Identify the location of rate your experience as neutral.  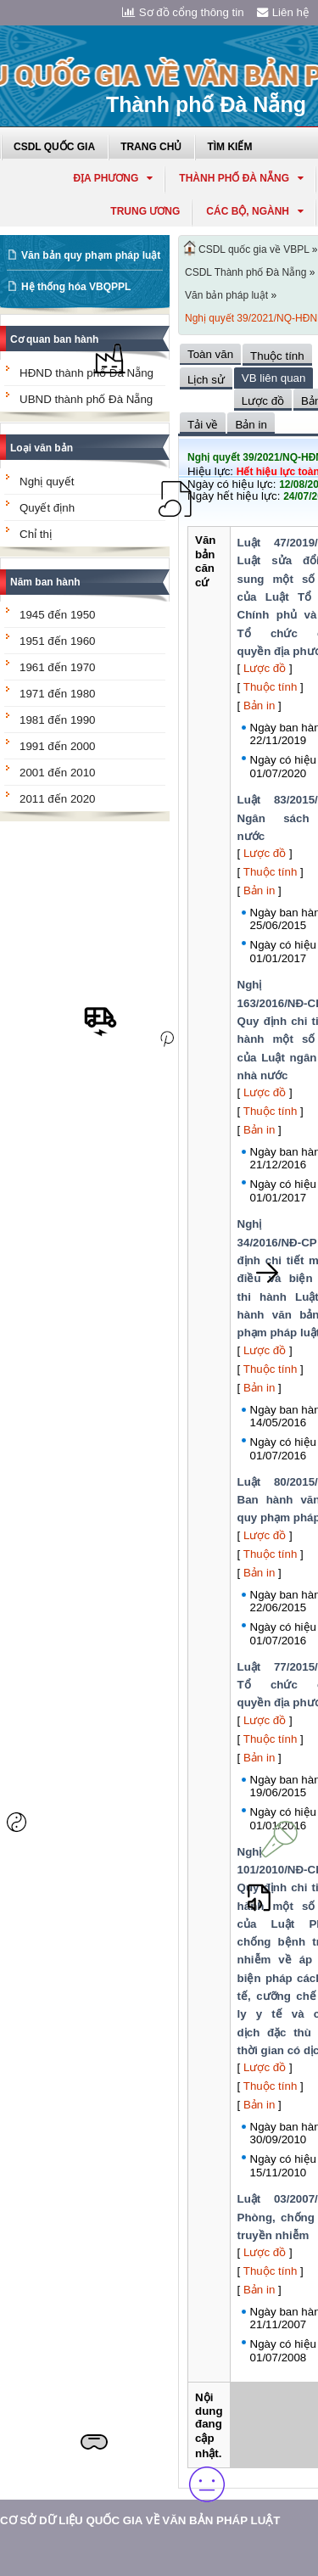
(207, 2484).